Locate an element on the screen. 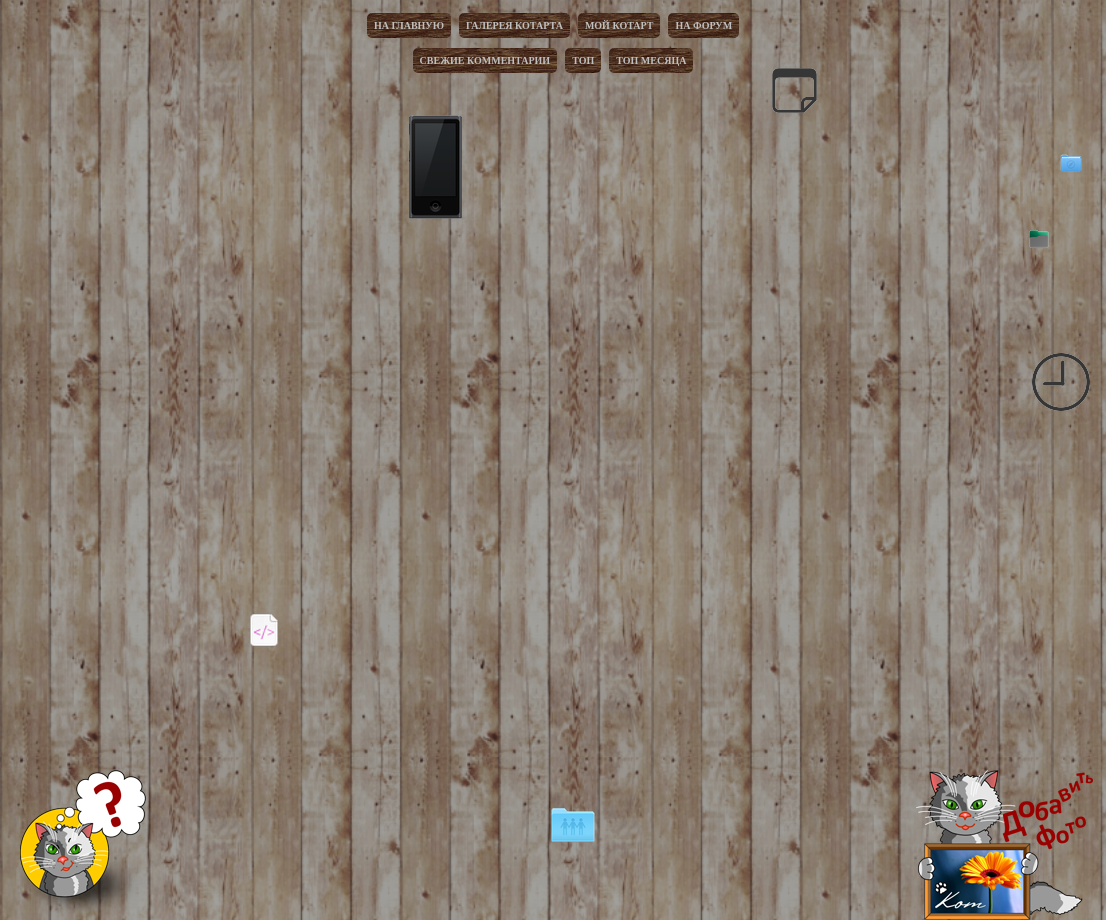 Image resolution: width=1106 pixels, height=920 pixels. access desktop widgets or desklets is located at coordinates (794, 90).